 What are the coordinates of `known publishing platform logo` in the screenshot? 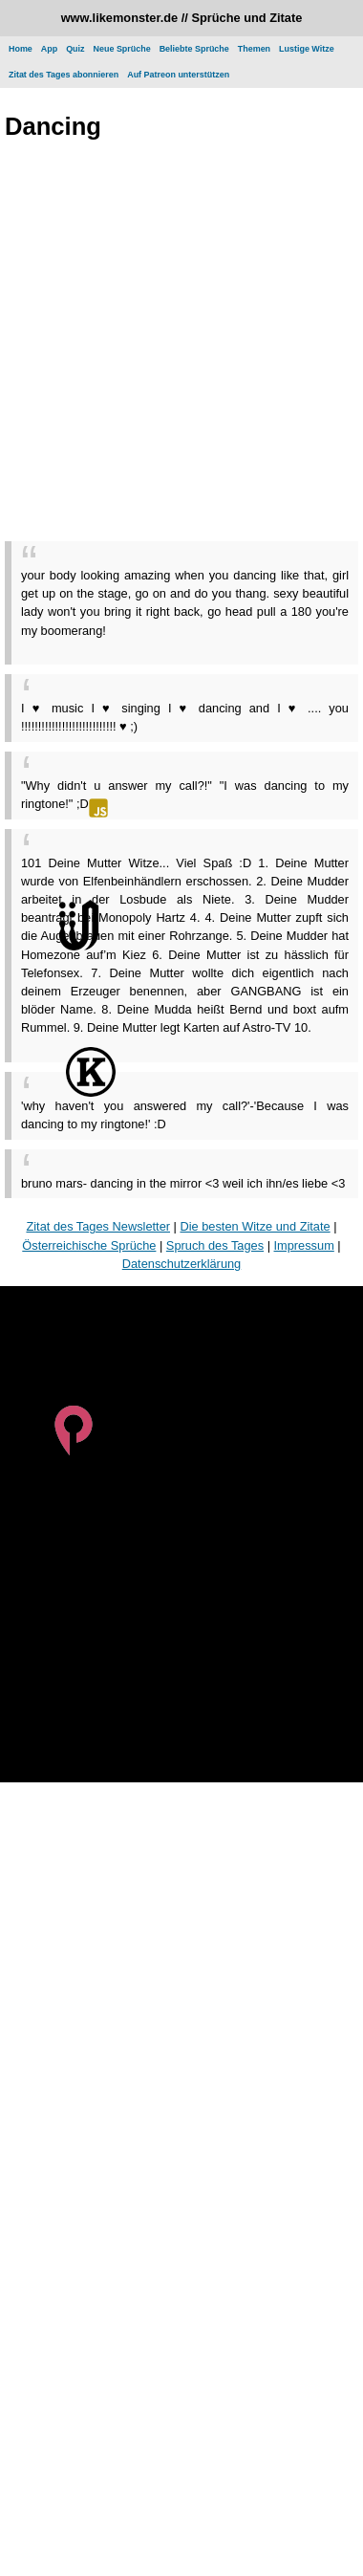 It's located at (91, 1072).